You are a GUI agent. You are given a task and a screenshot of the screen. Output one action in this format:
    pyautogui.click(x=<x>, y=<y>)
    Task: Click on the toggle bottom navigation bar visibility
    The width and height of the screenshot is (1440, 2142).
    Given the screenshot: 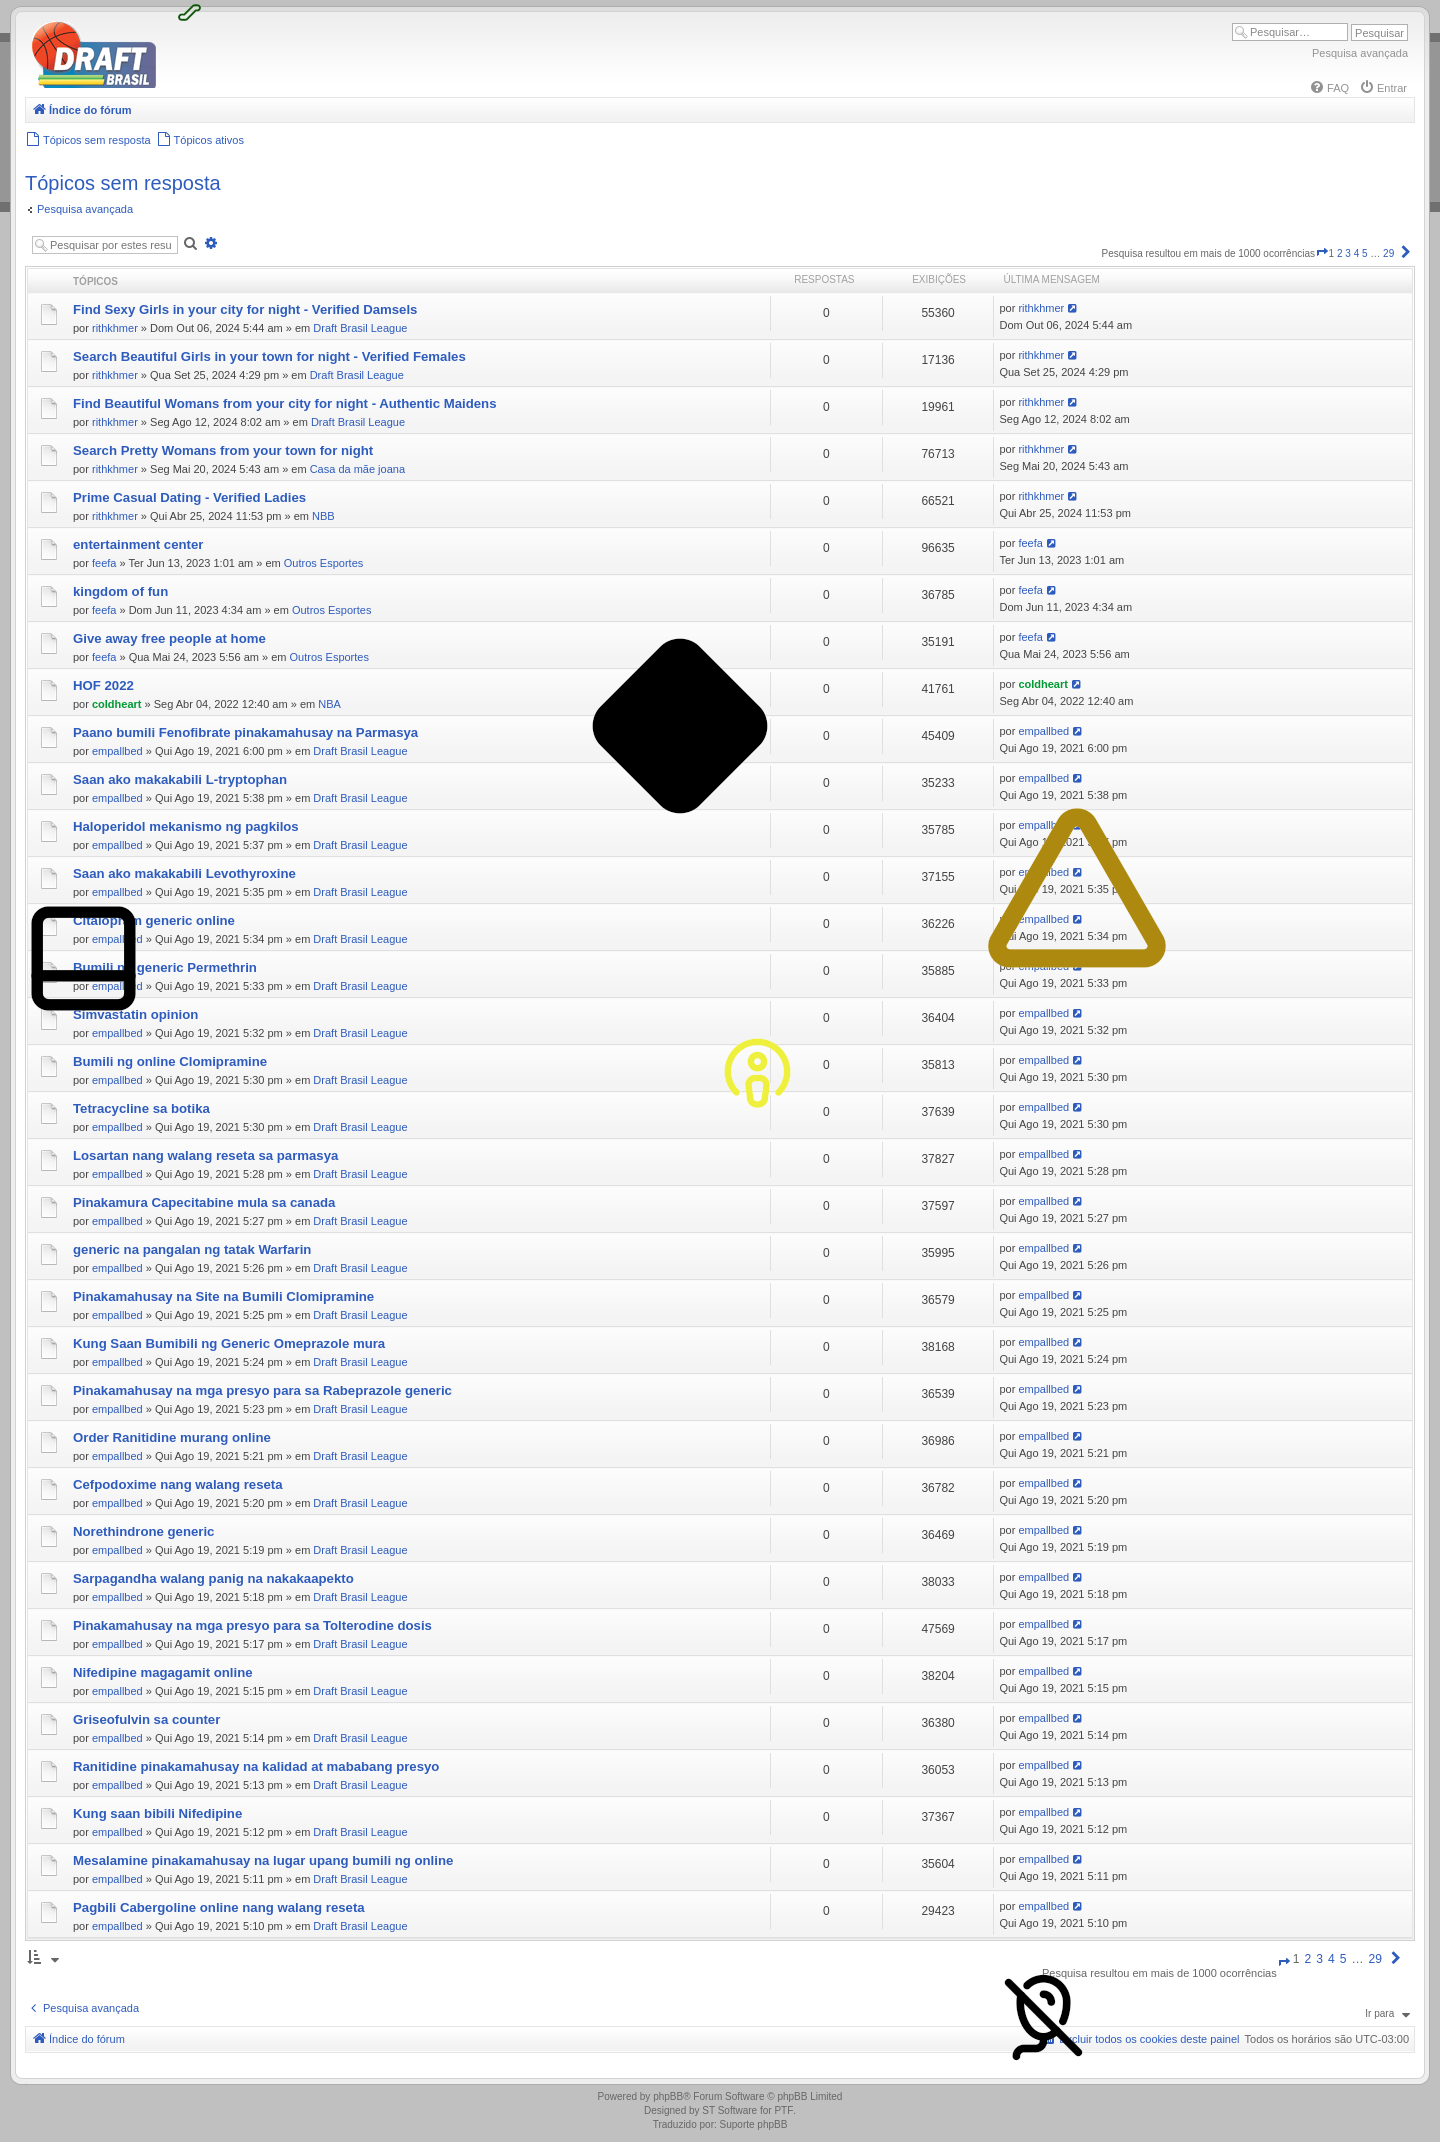 What is the action you would take?
    pyautogui.click(x=83, y=958)
    